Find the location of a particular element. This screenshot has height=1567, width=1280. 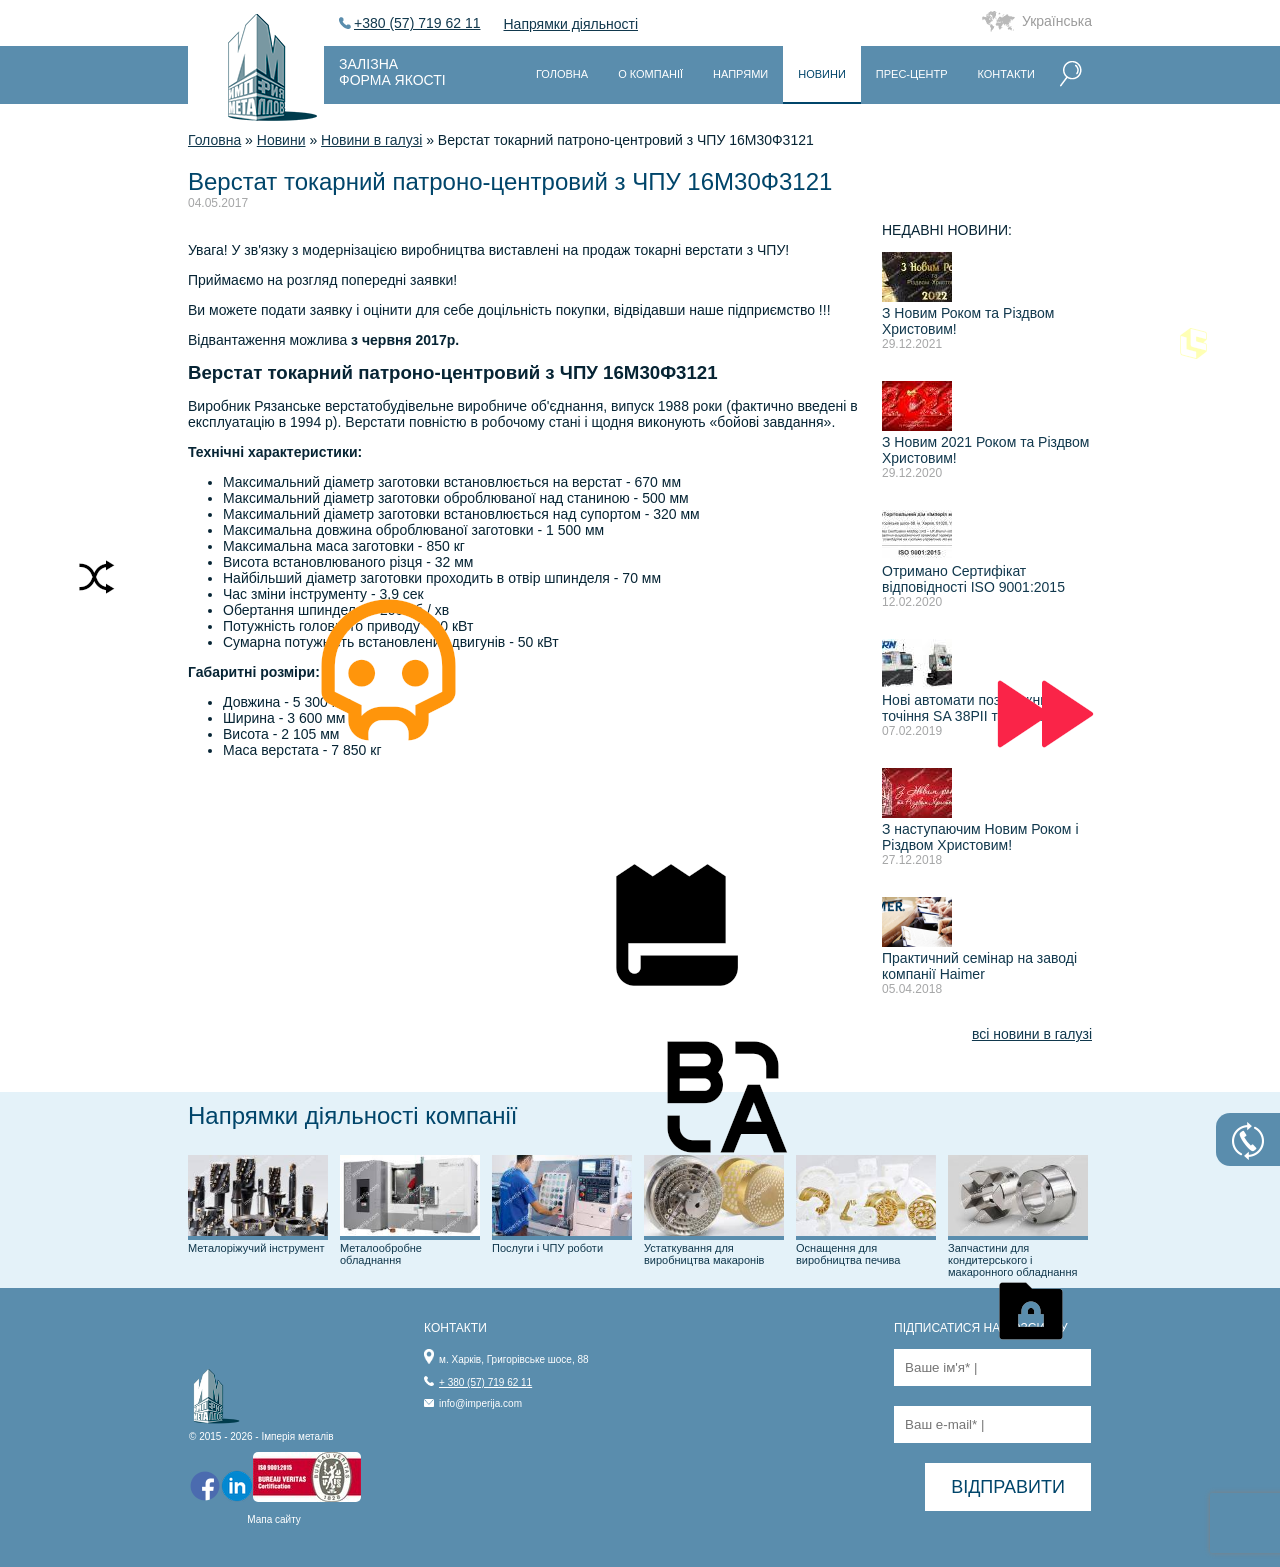

access a password-protected folder is located at coordinates (1031, 1311).